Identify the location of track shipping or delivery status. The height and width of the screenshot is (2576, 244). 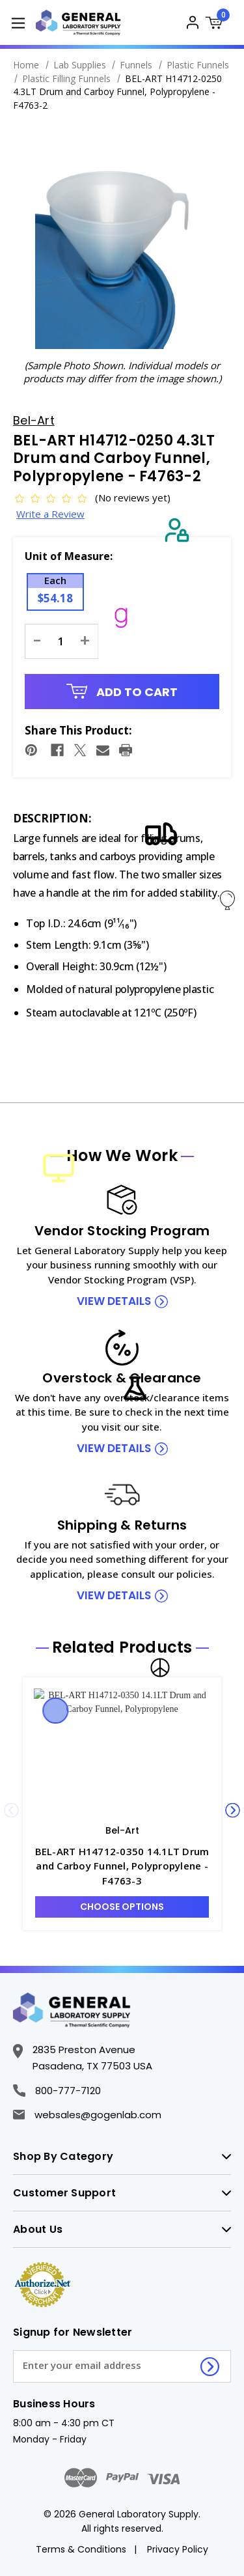
(161, 833).